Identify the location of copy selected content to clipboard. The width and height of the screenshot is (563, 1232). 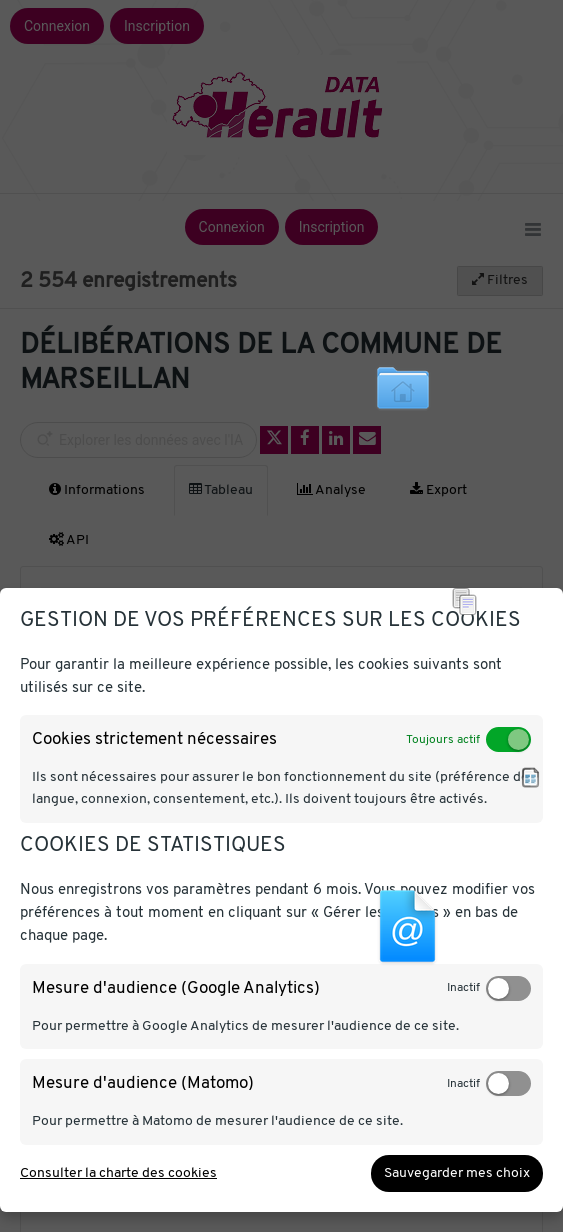
(464, 601).